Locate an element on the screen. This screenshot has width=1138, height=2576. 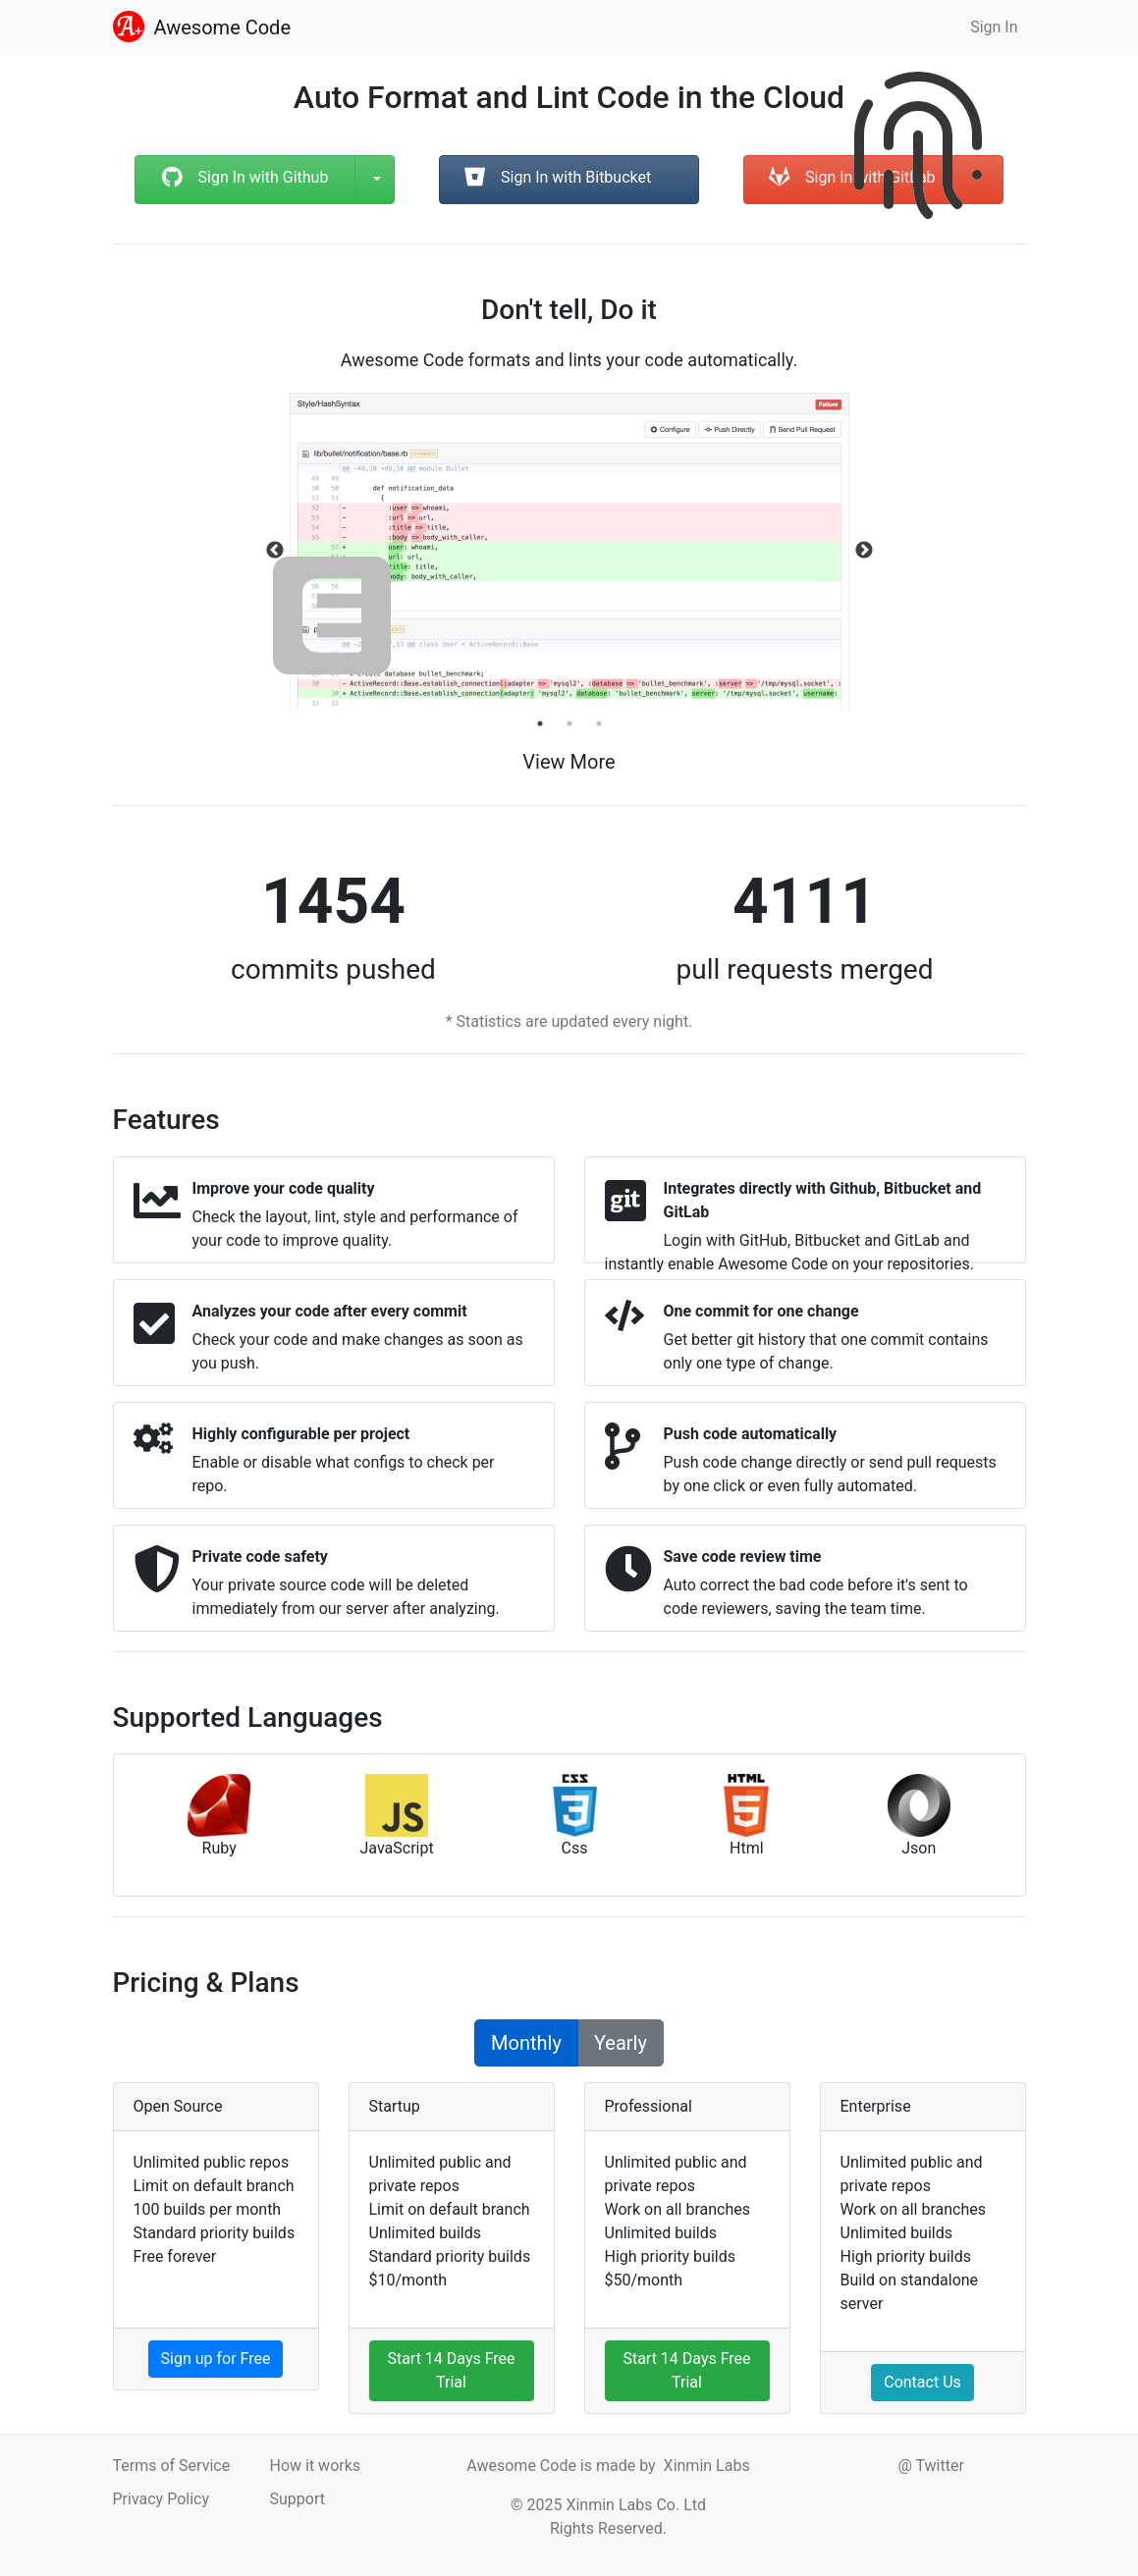
authenticate with fingerprint is located at coordinates (918, 145).